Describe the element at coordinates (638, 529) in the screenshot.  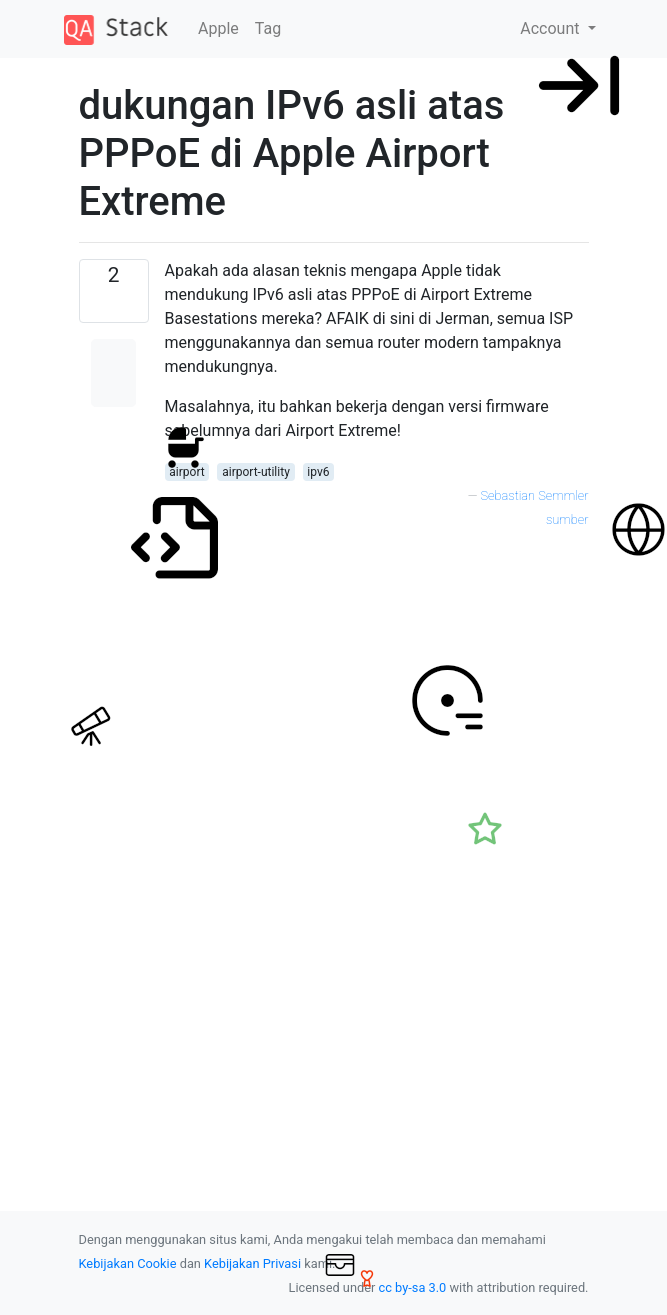
I see `access global or international settings` at that location.